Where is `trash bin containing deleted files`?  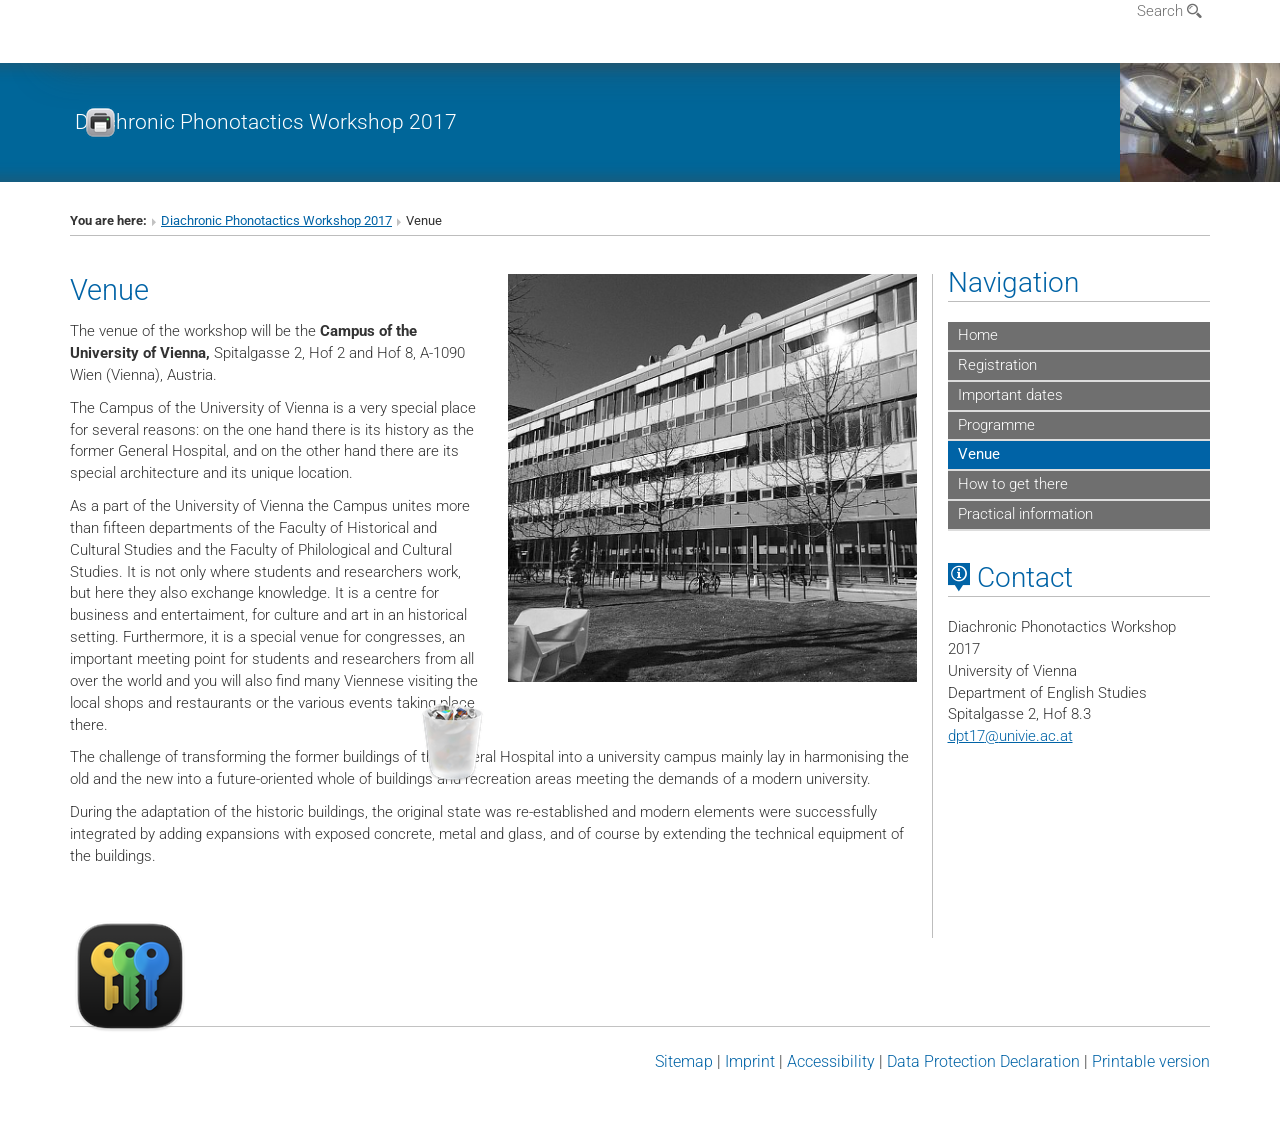
trash bin containing deleted files is located at coordinates (452, 742).